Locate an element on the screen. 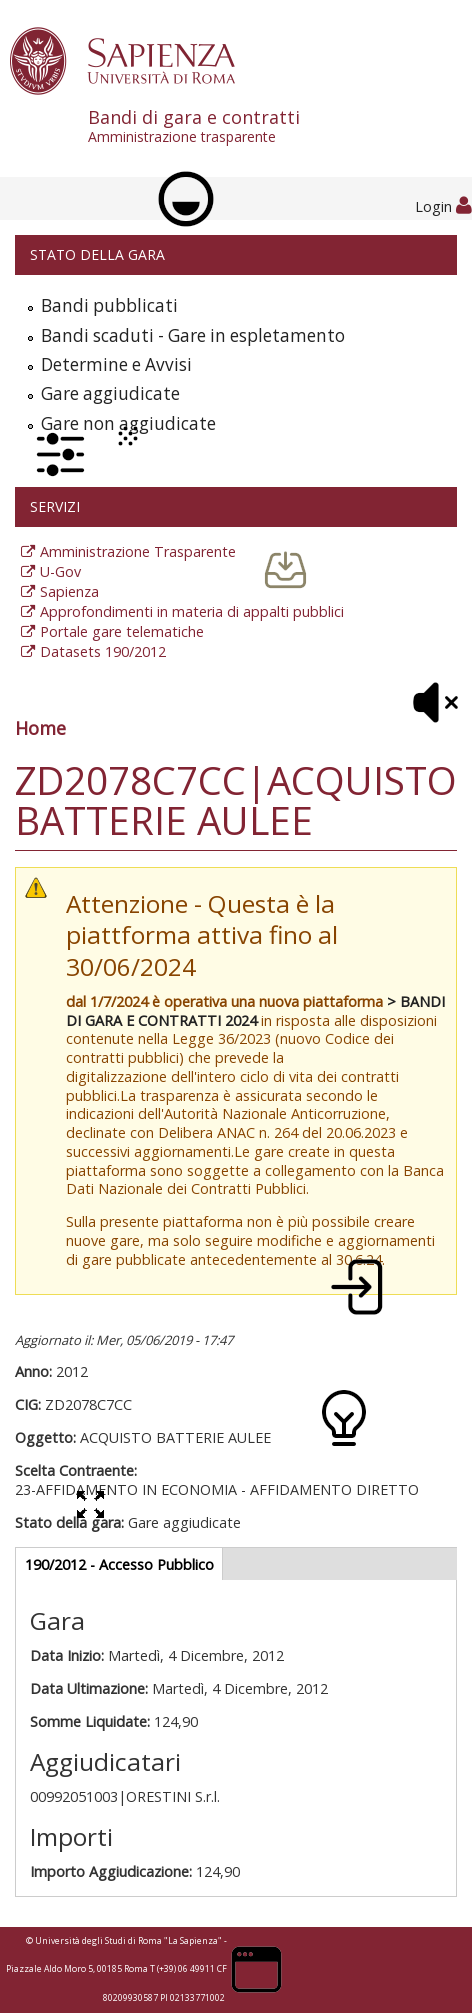  adjust image grain or noise settings is located at coordinates (128, 436).